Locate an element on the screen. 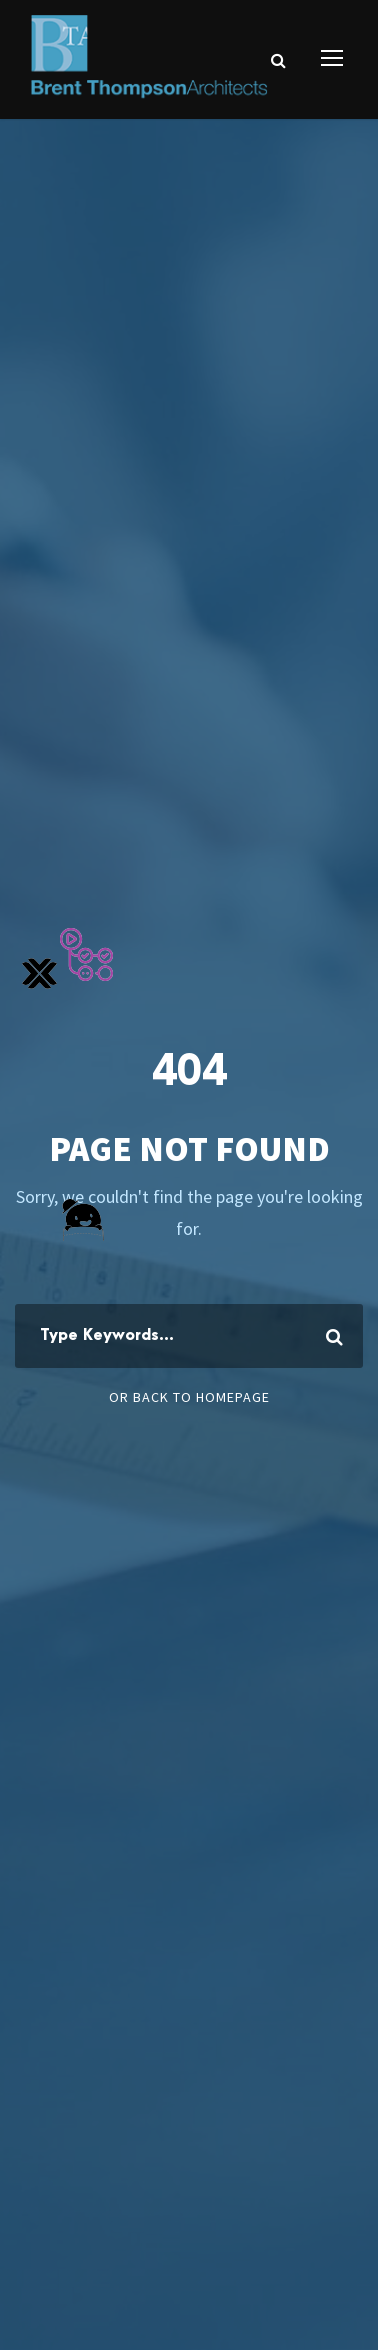 This screenshot has width=378, height=2350. open the Tapas app is located at coordinates (83, 1220).